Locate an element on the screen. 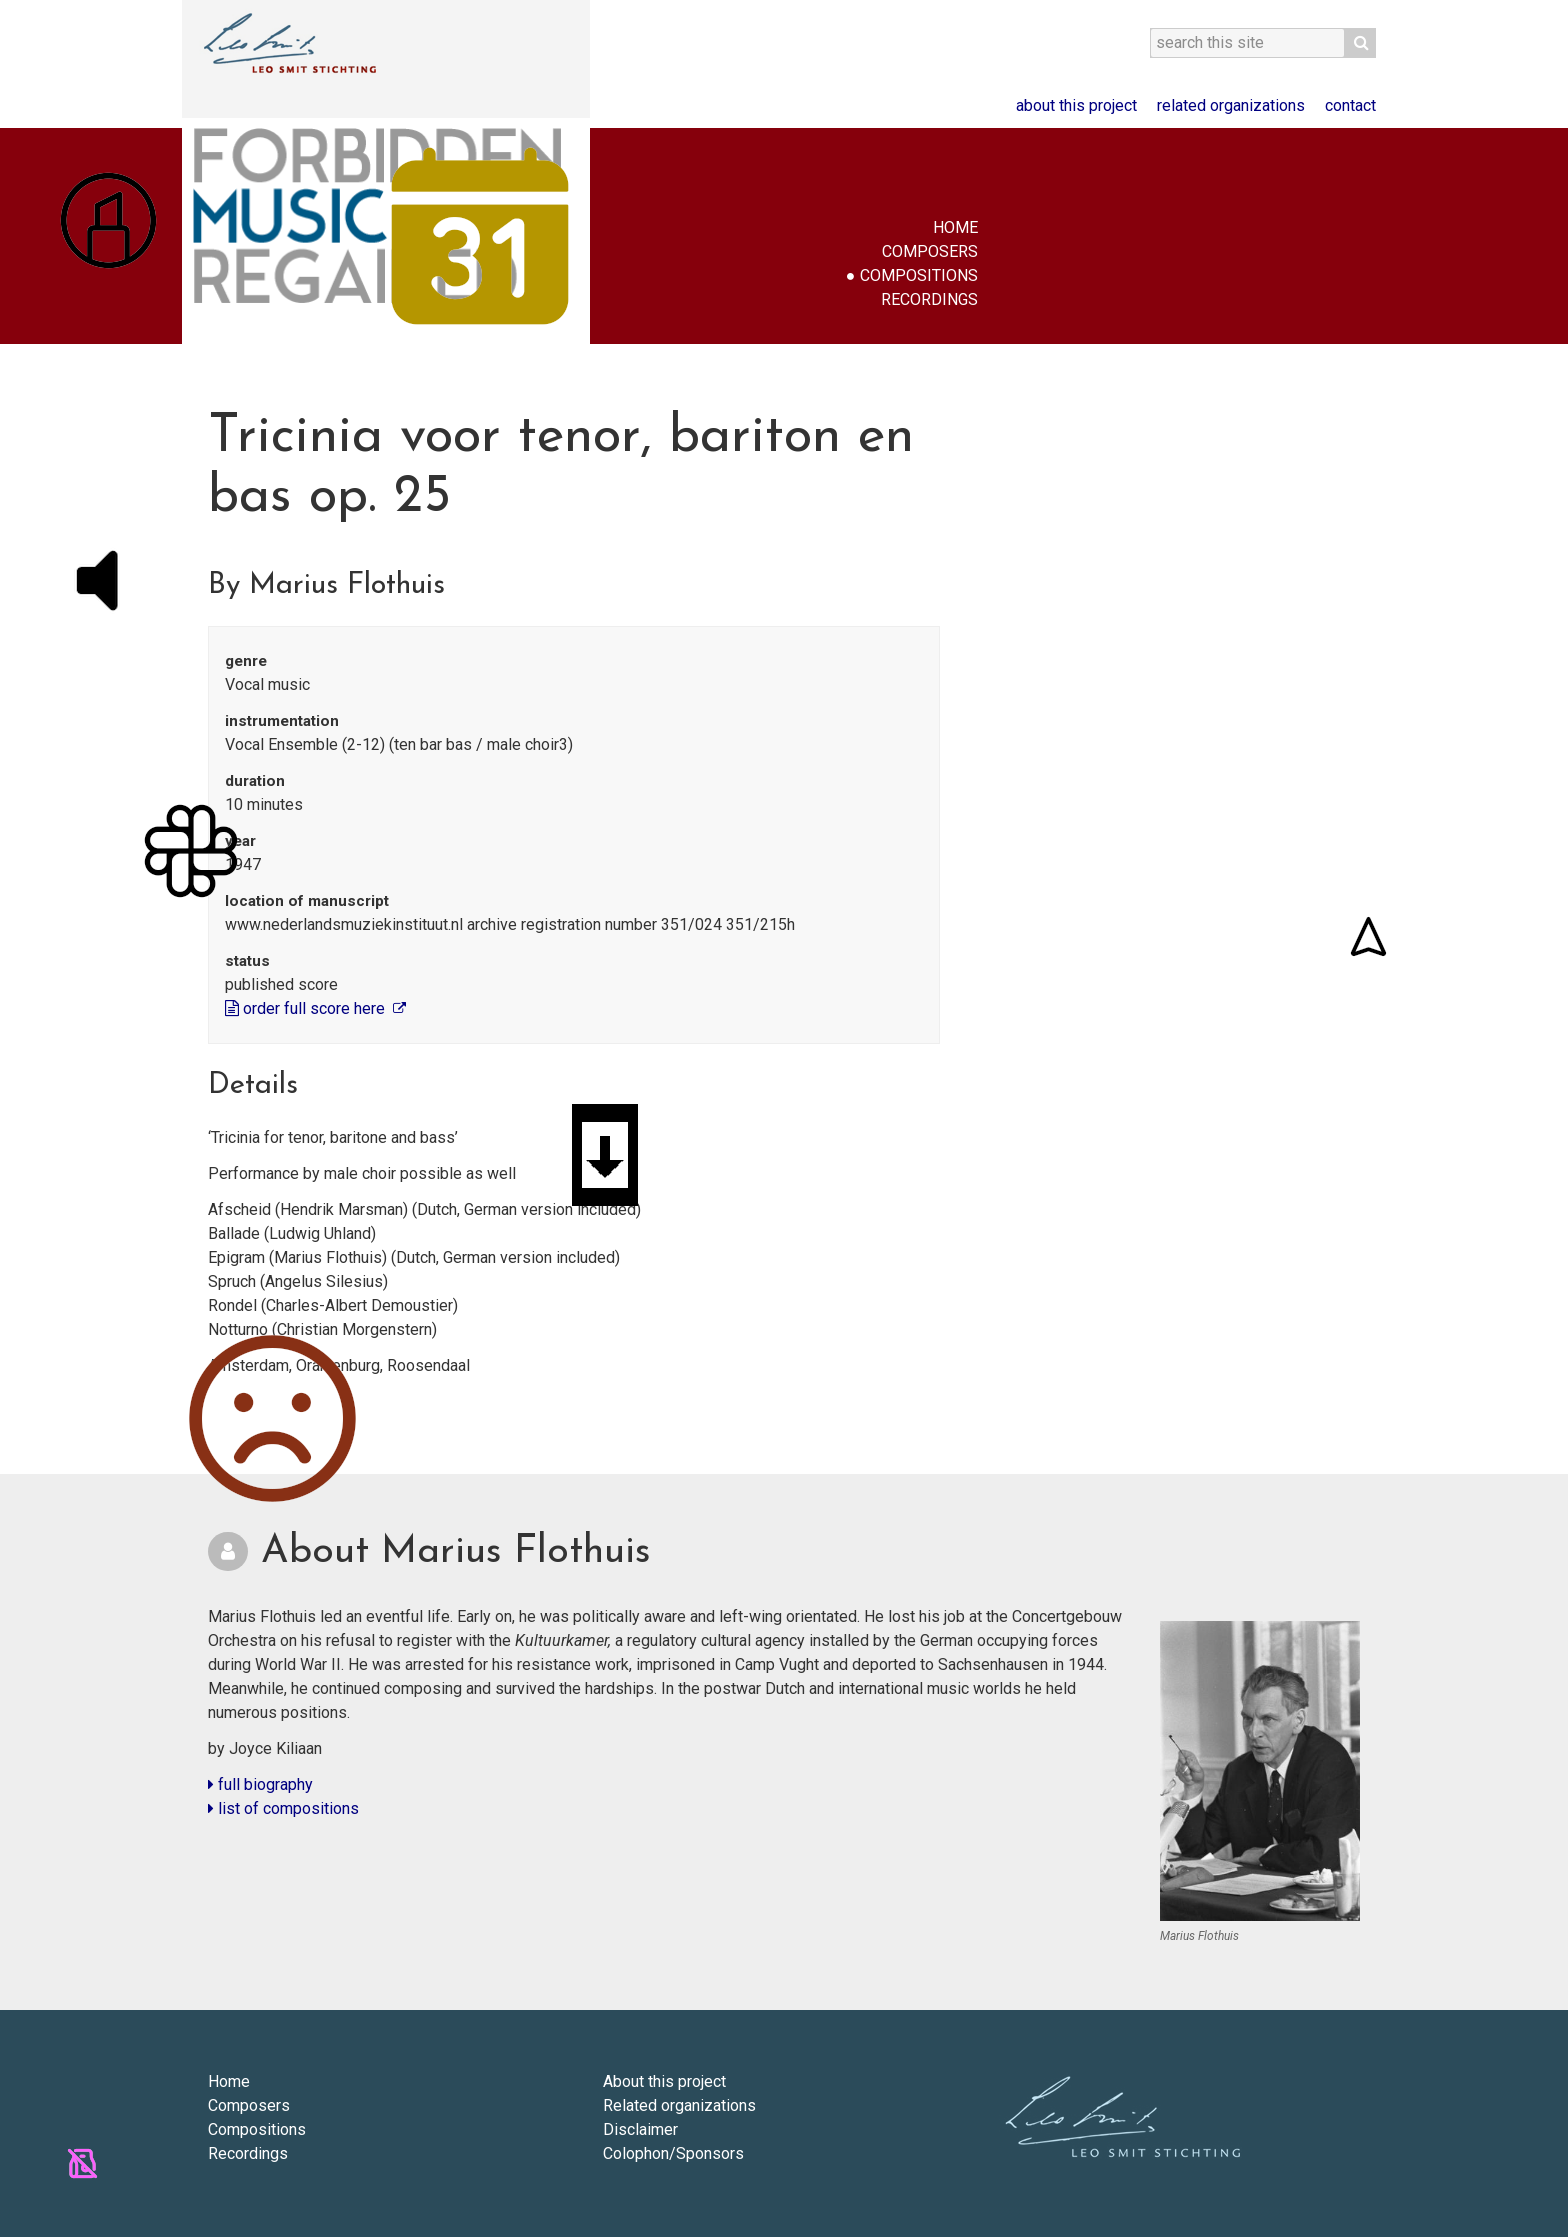 This screenshot has height=2237, width=1568. navigate to current direction is located at coordinates (1368, 936).